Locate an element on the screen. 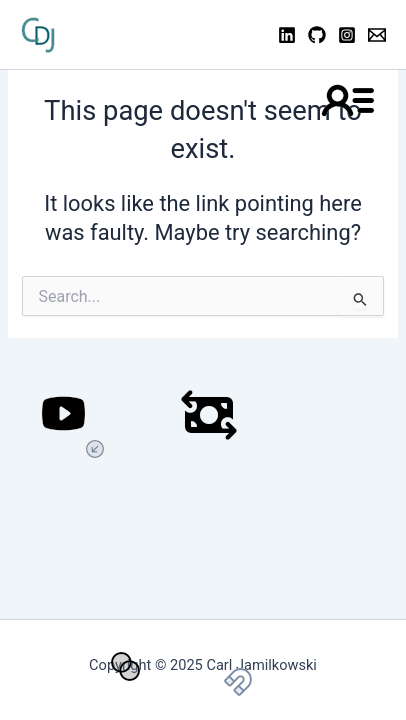 Image resolution: width=406 pixels, height=720 pixels. attract or pin related items together is located at coordinates (238, 681).